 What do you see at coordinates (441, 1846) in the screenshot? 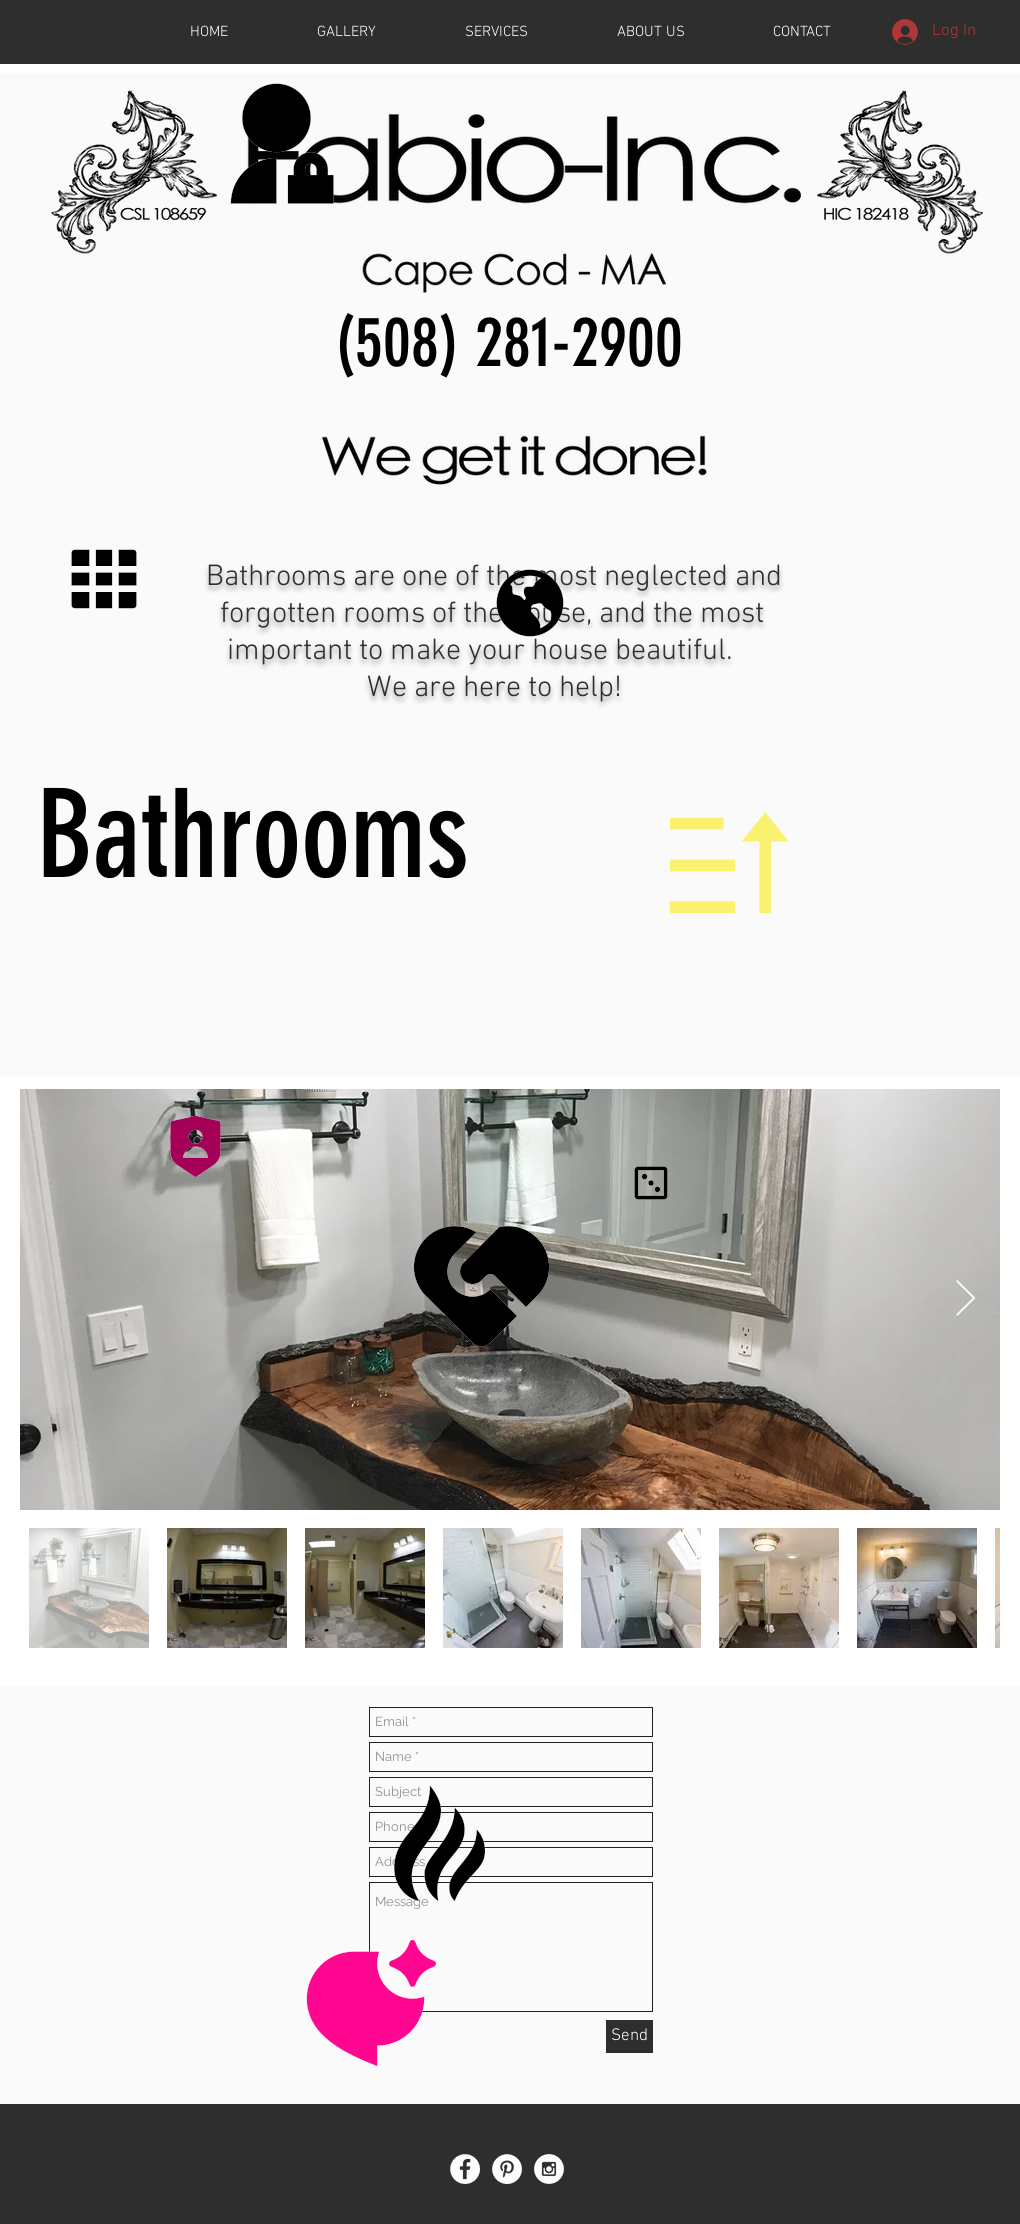
I see `indicates hot or trending content` at bounding box center [441, 1846].